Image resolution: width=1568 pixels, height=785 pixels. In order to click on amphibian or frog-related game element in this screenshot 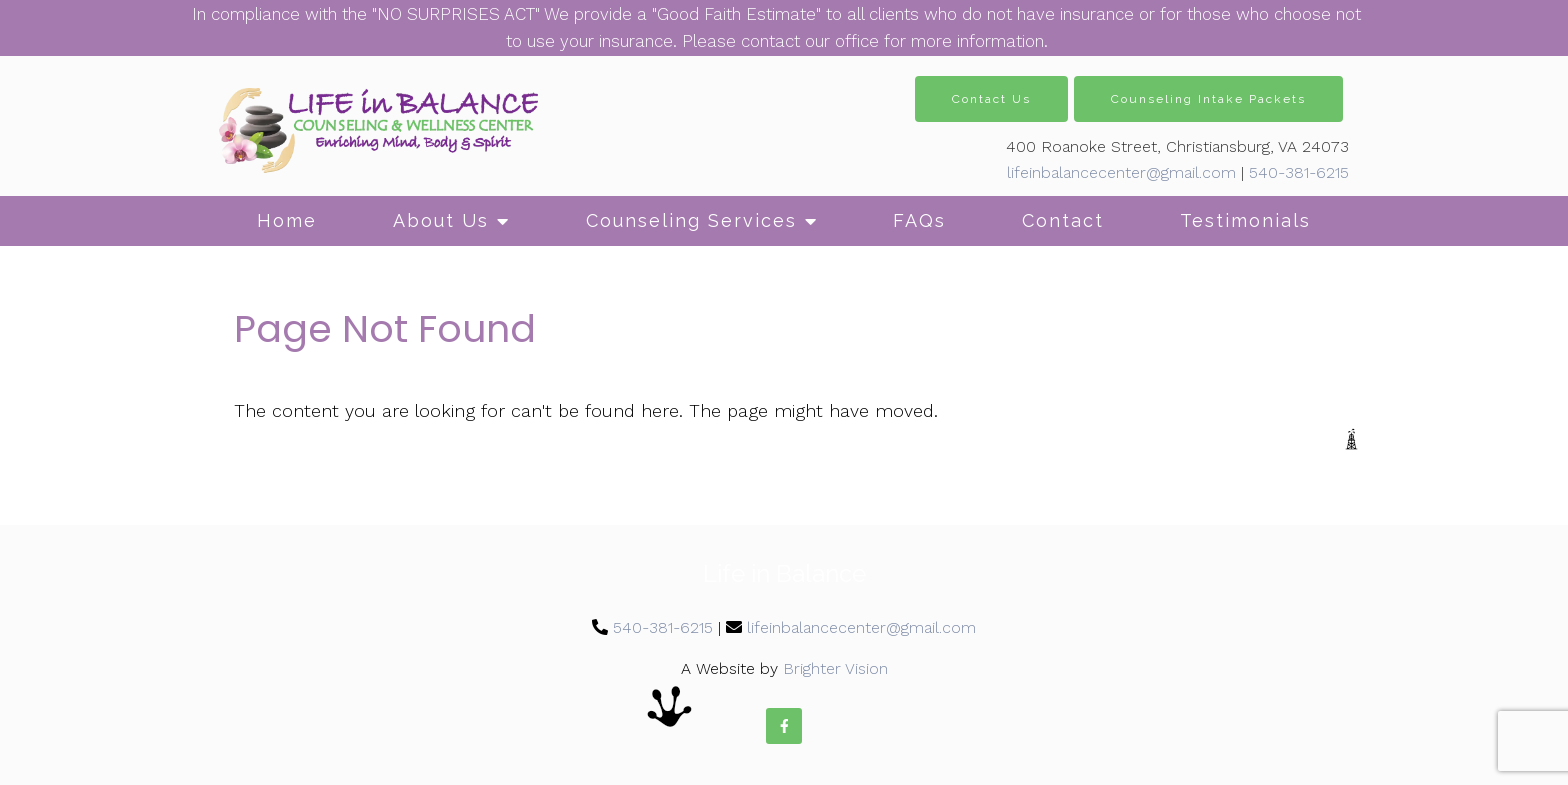, I will do `click(669, 706)`.